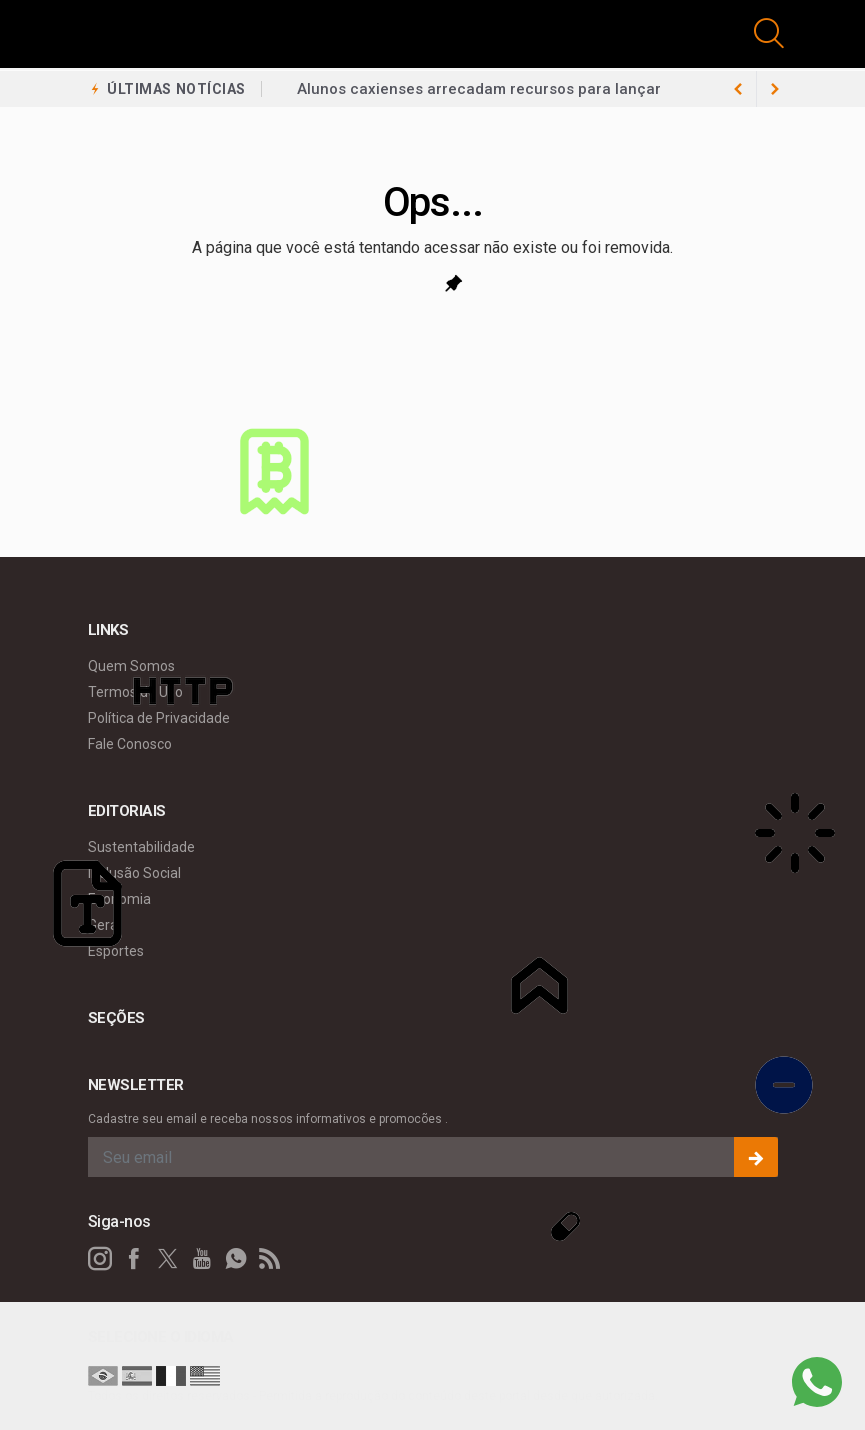  What do you see at coordinates (795, 833) in the screenshot?
I see `indicates content is loading` at bounding box center [795, 833].